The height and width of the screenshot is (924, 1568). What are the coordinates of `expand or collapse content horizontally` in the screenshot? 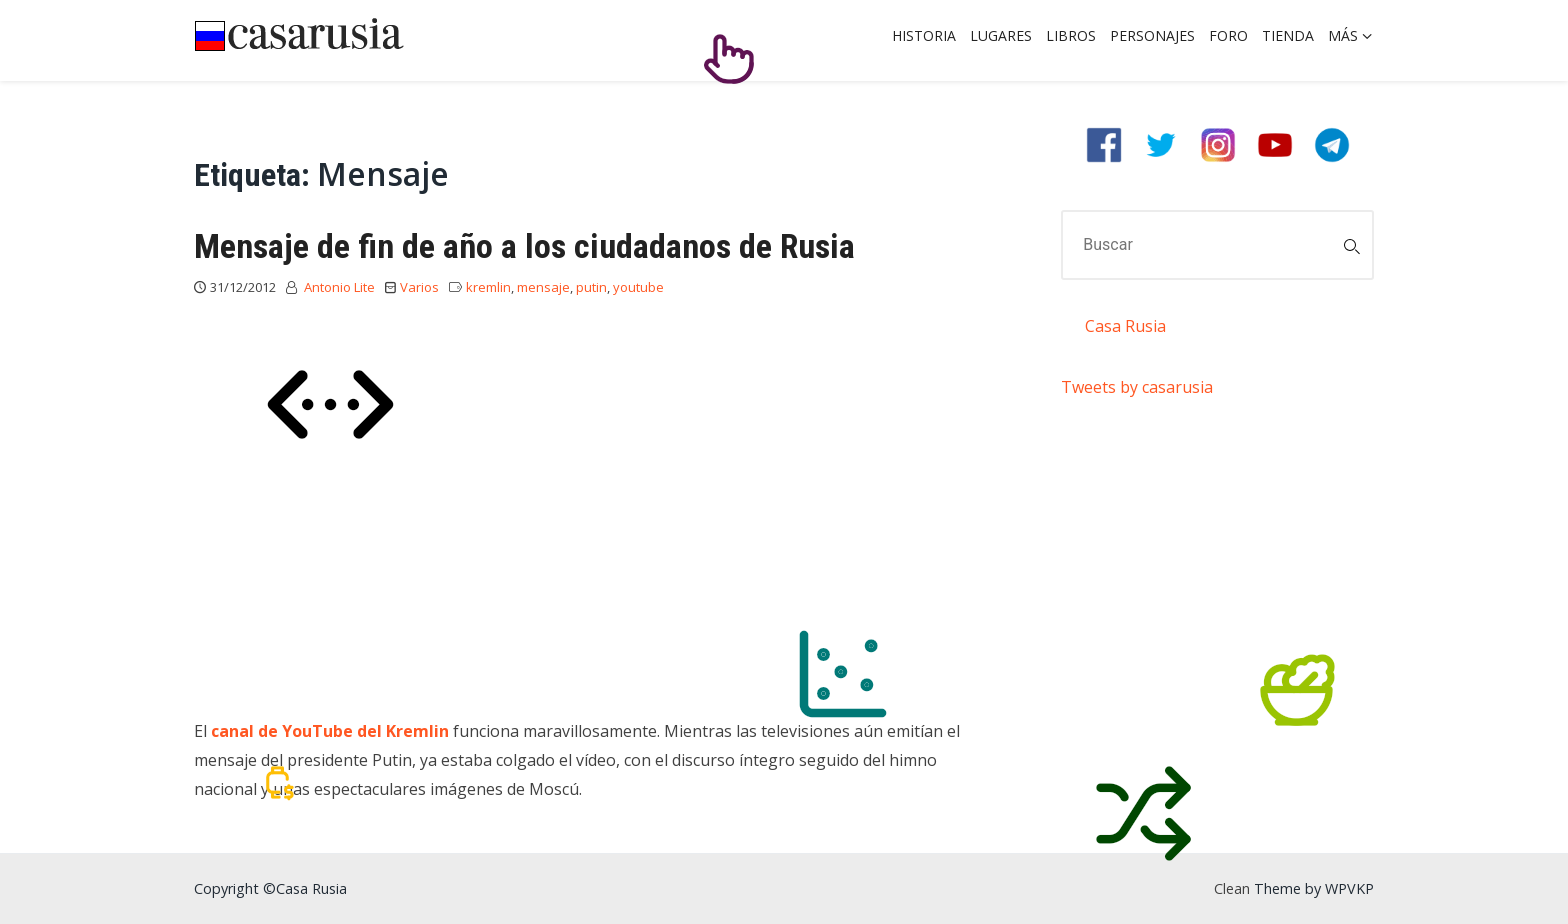 It's located at (330, 404).